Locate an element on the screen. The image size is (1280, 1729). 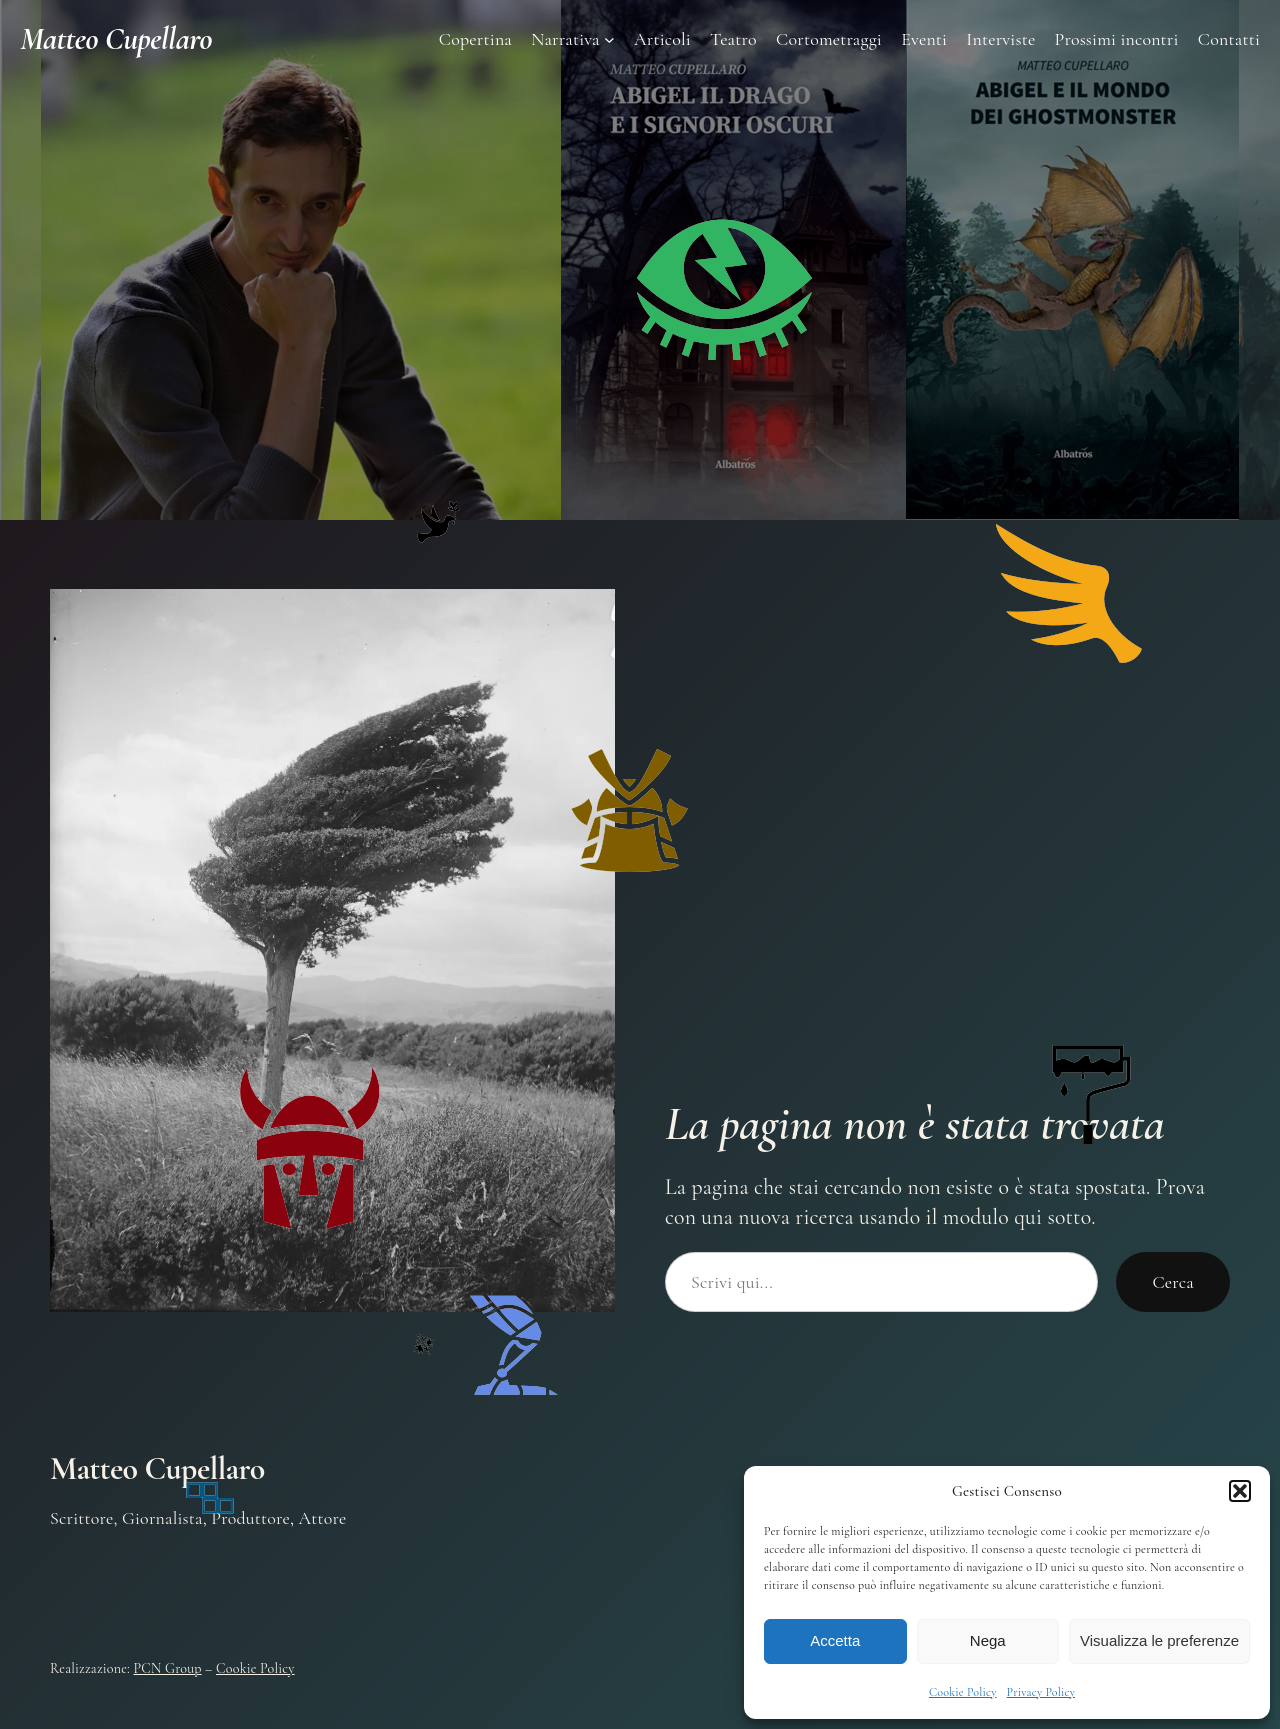
select viking or warrior character class is located at coordinates (311, 1148).